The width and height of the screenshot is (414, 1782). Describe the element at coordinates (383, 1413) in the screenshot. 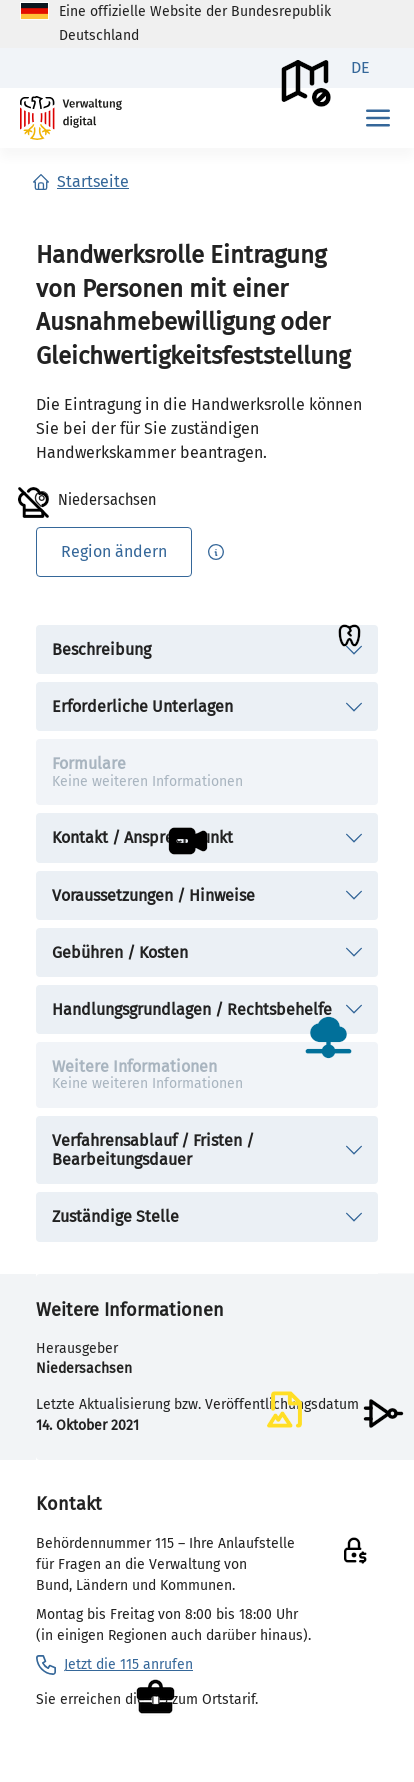

I see `represents a logic NOT gate in circuit design` at that location.